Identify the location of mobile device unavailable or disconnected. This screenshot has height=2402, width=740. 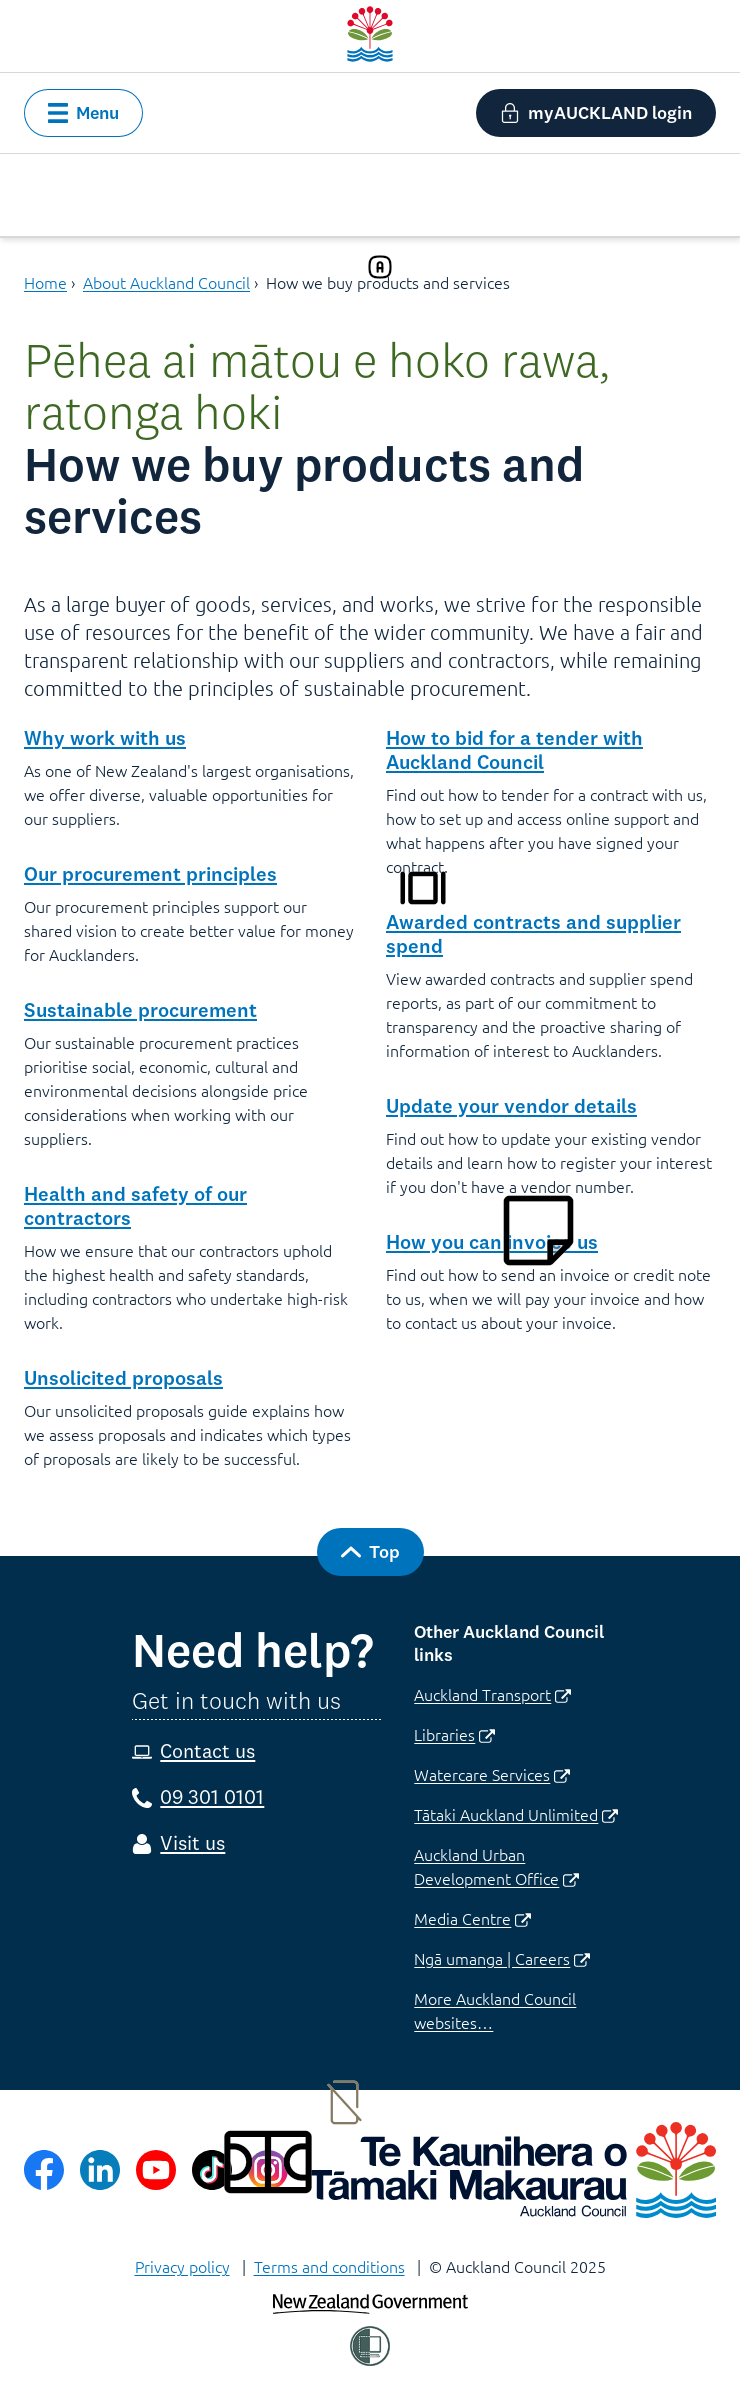
(344, 2102).